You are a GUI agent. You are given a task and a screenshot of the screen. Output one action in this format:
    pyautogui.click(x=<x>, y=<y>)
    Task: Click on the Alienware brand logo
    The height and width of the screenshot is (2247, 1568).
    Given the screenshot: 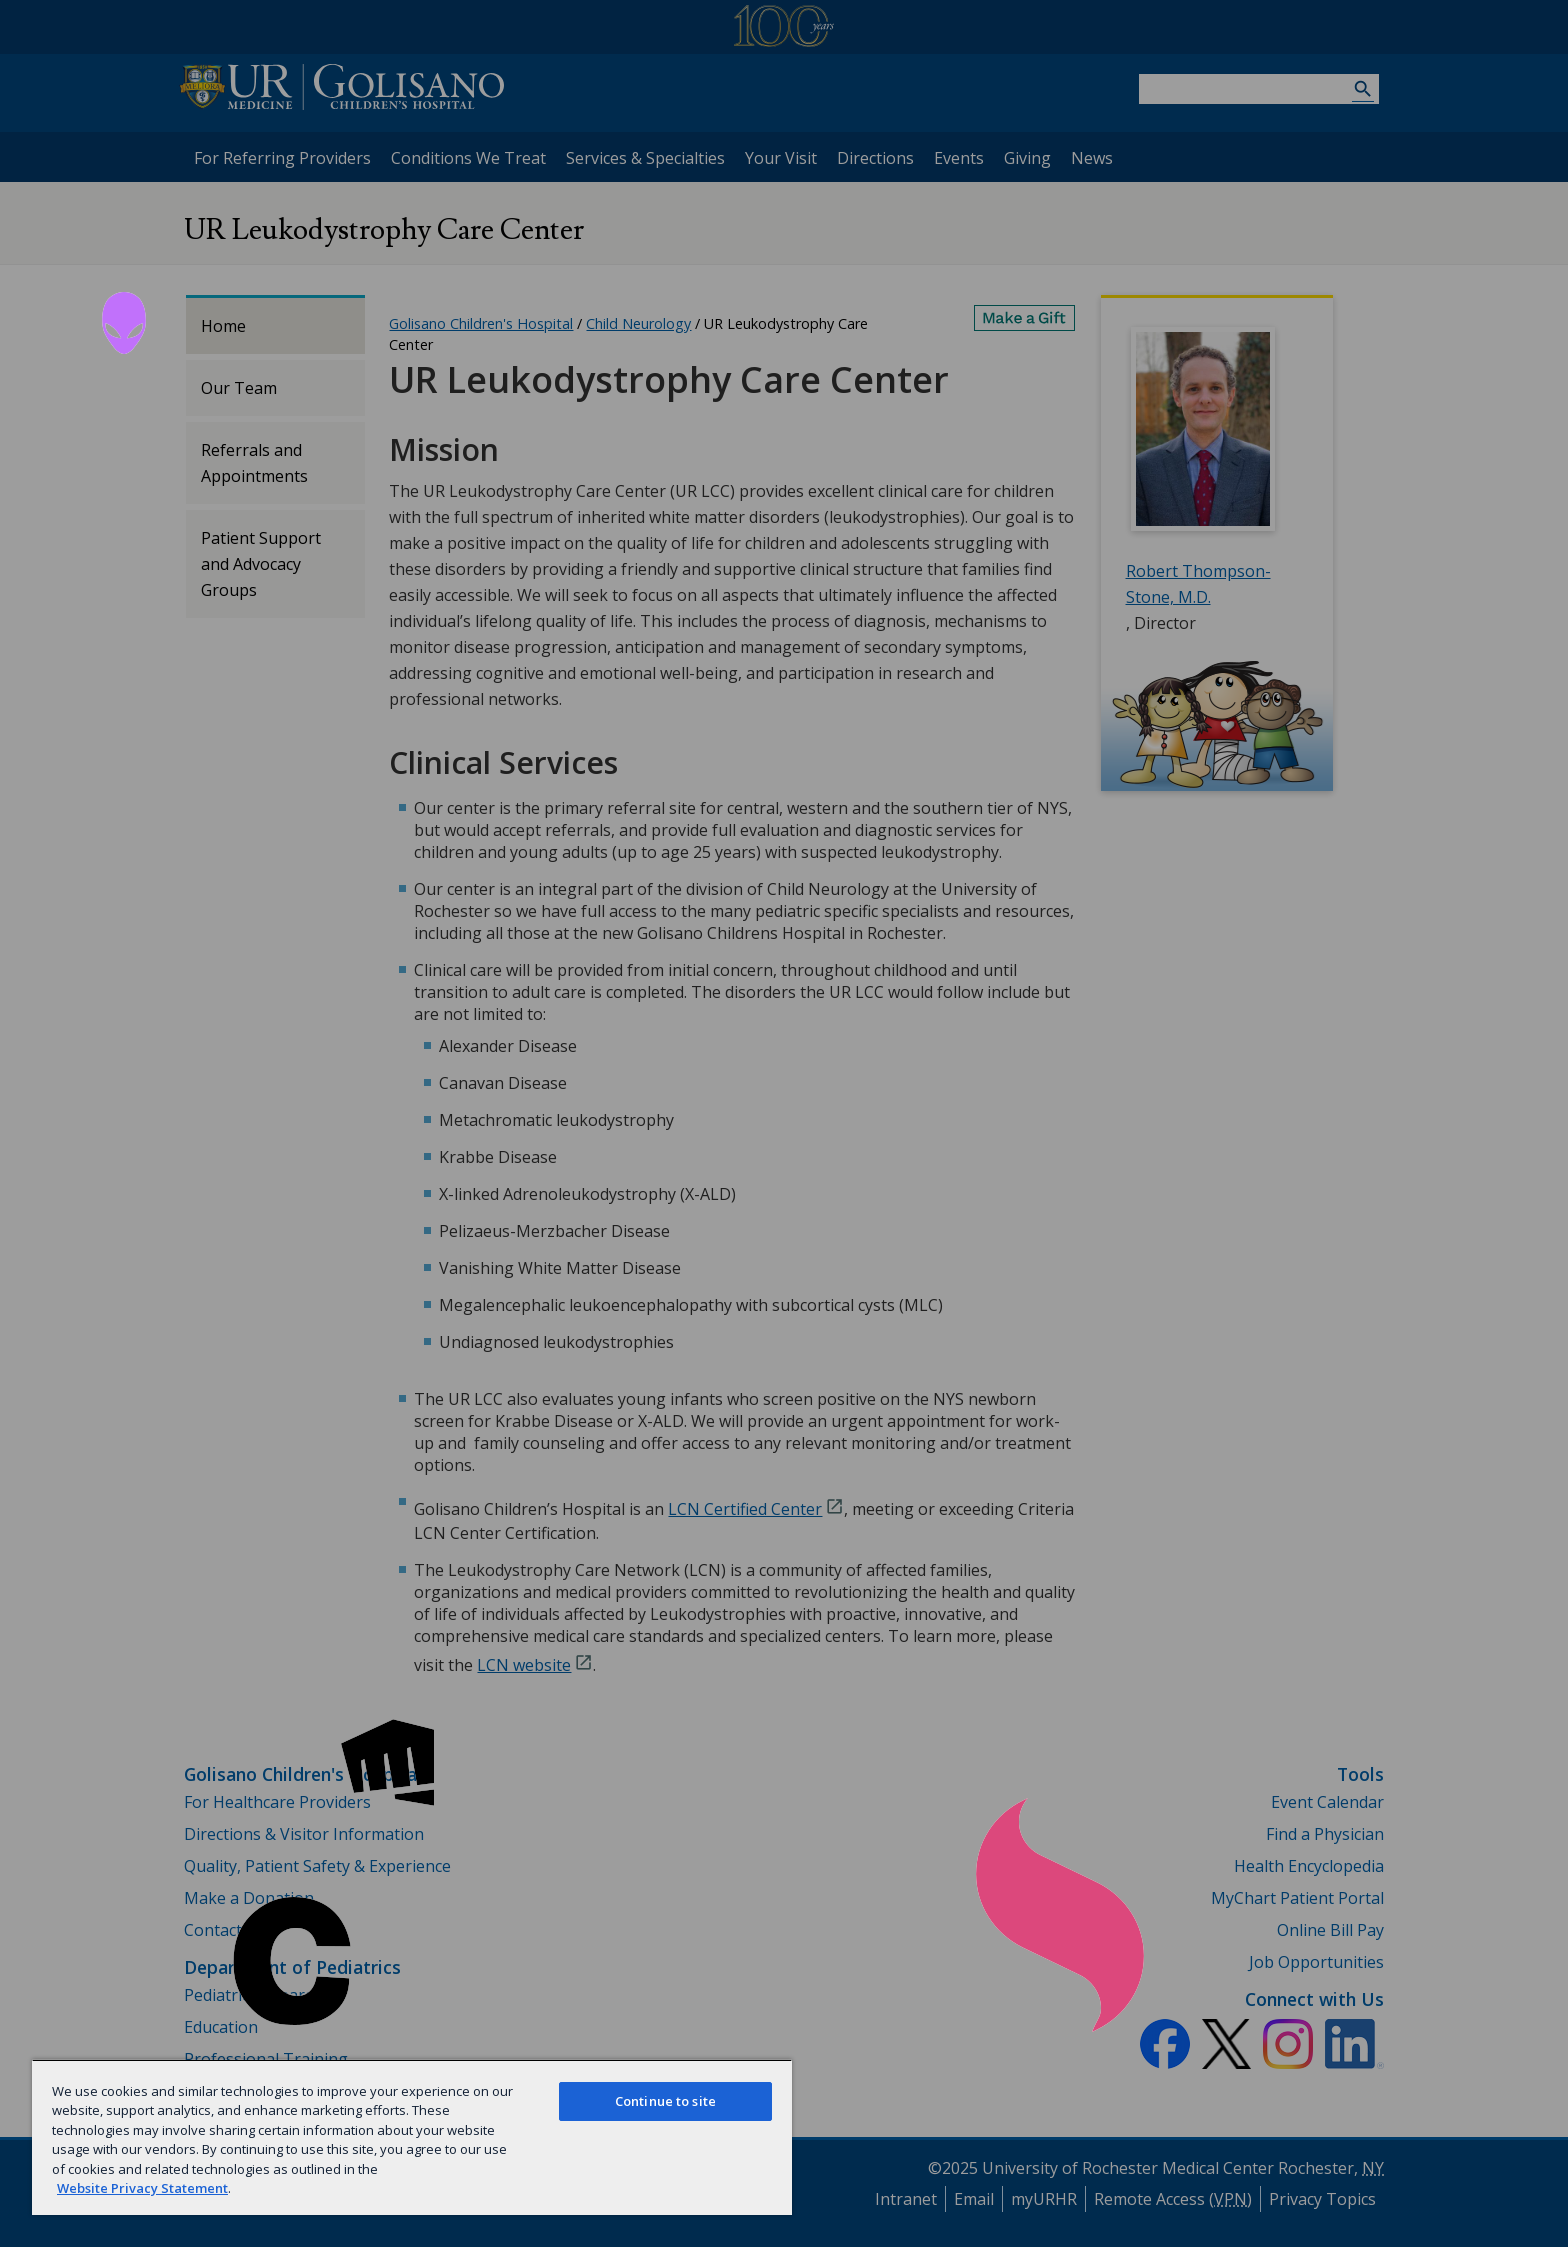 What is the action you would take?
    pyautogui.click(x=124, y=323)
    